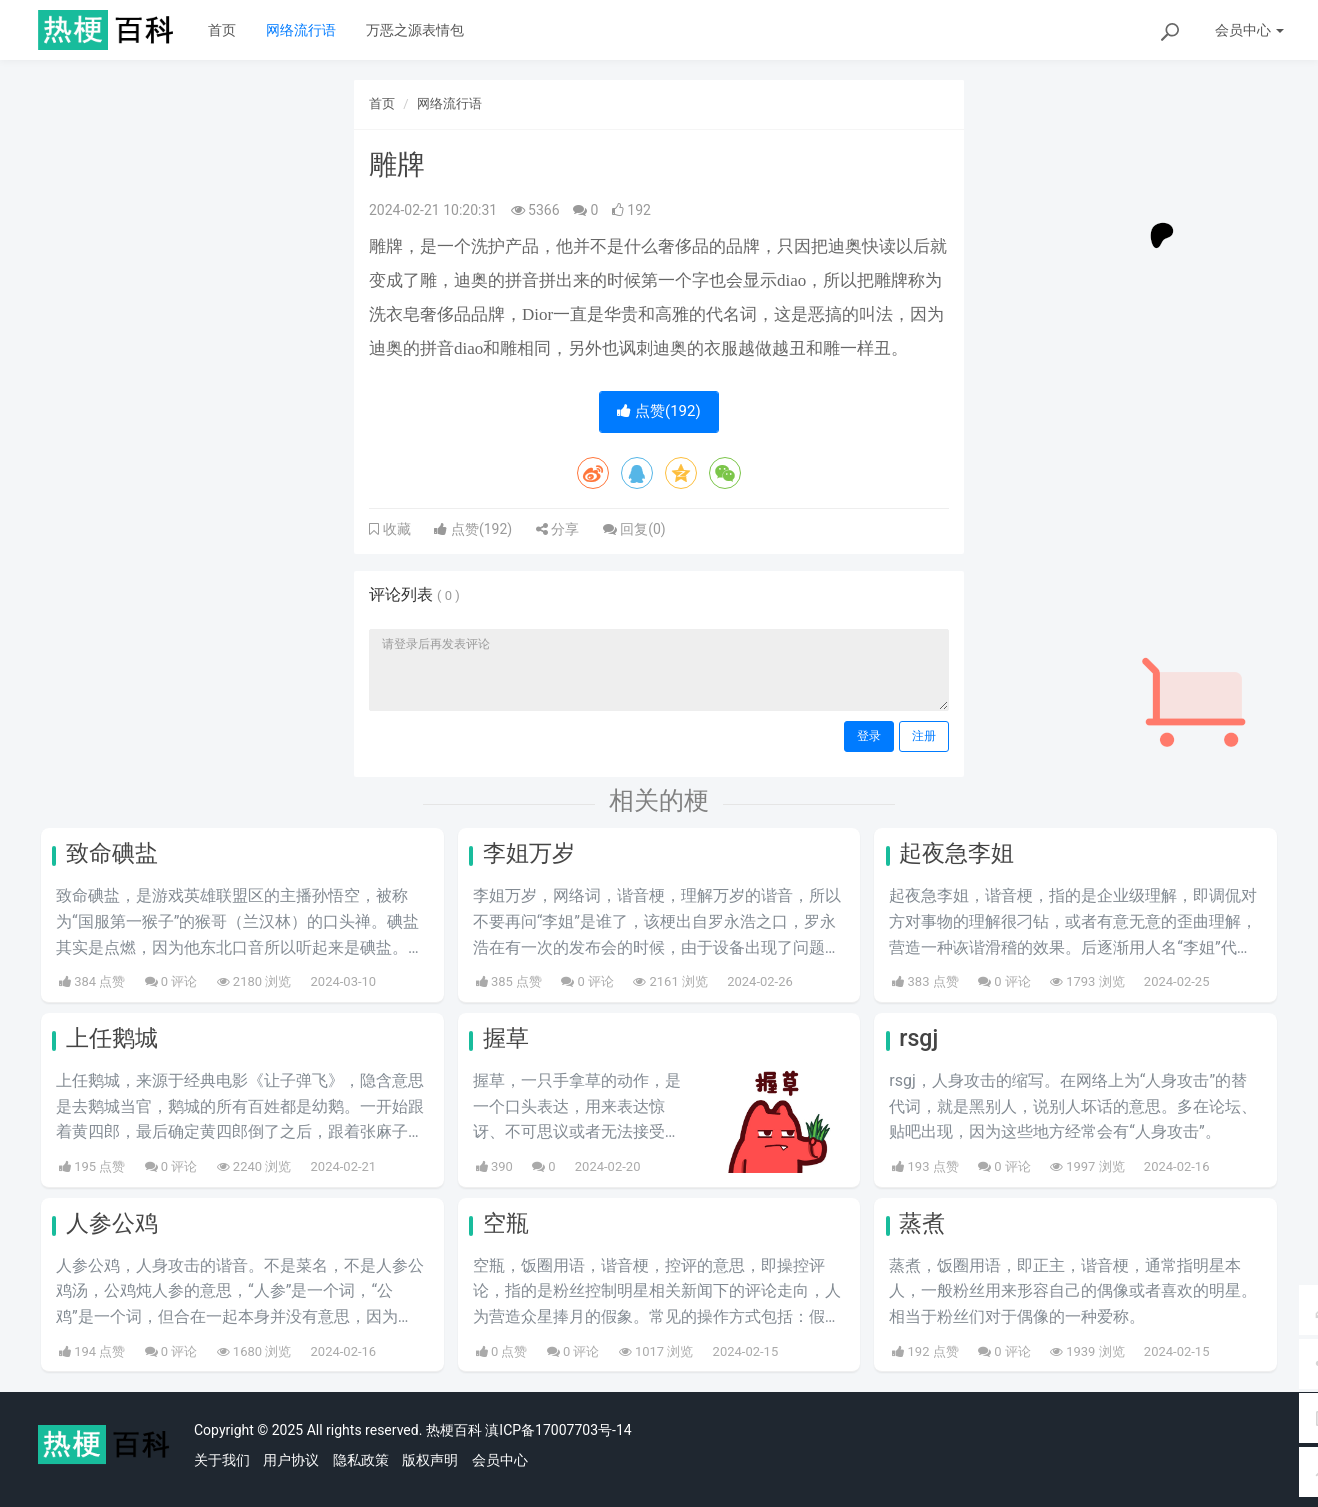 Image resolution: width=1318 pixels, height=1507 pixels. Describe the element at coordinates (1192, 697) in the screenshot. I see `view your shopping cart` at that location.